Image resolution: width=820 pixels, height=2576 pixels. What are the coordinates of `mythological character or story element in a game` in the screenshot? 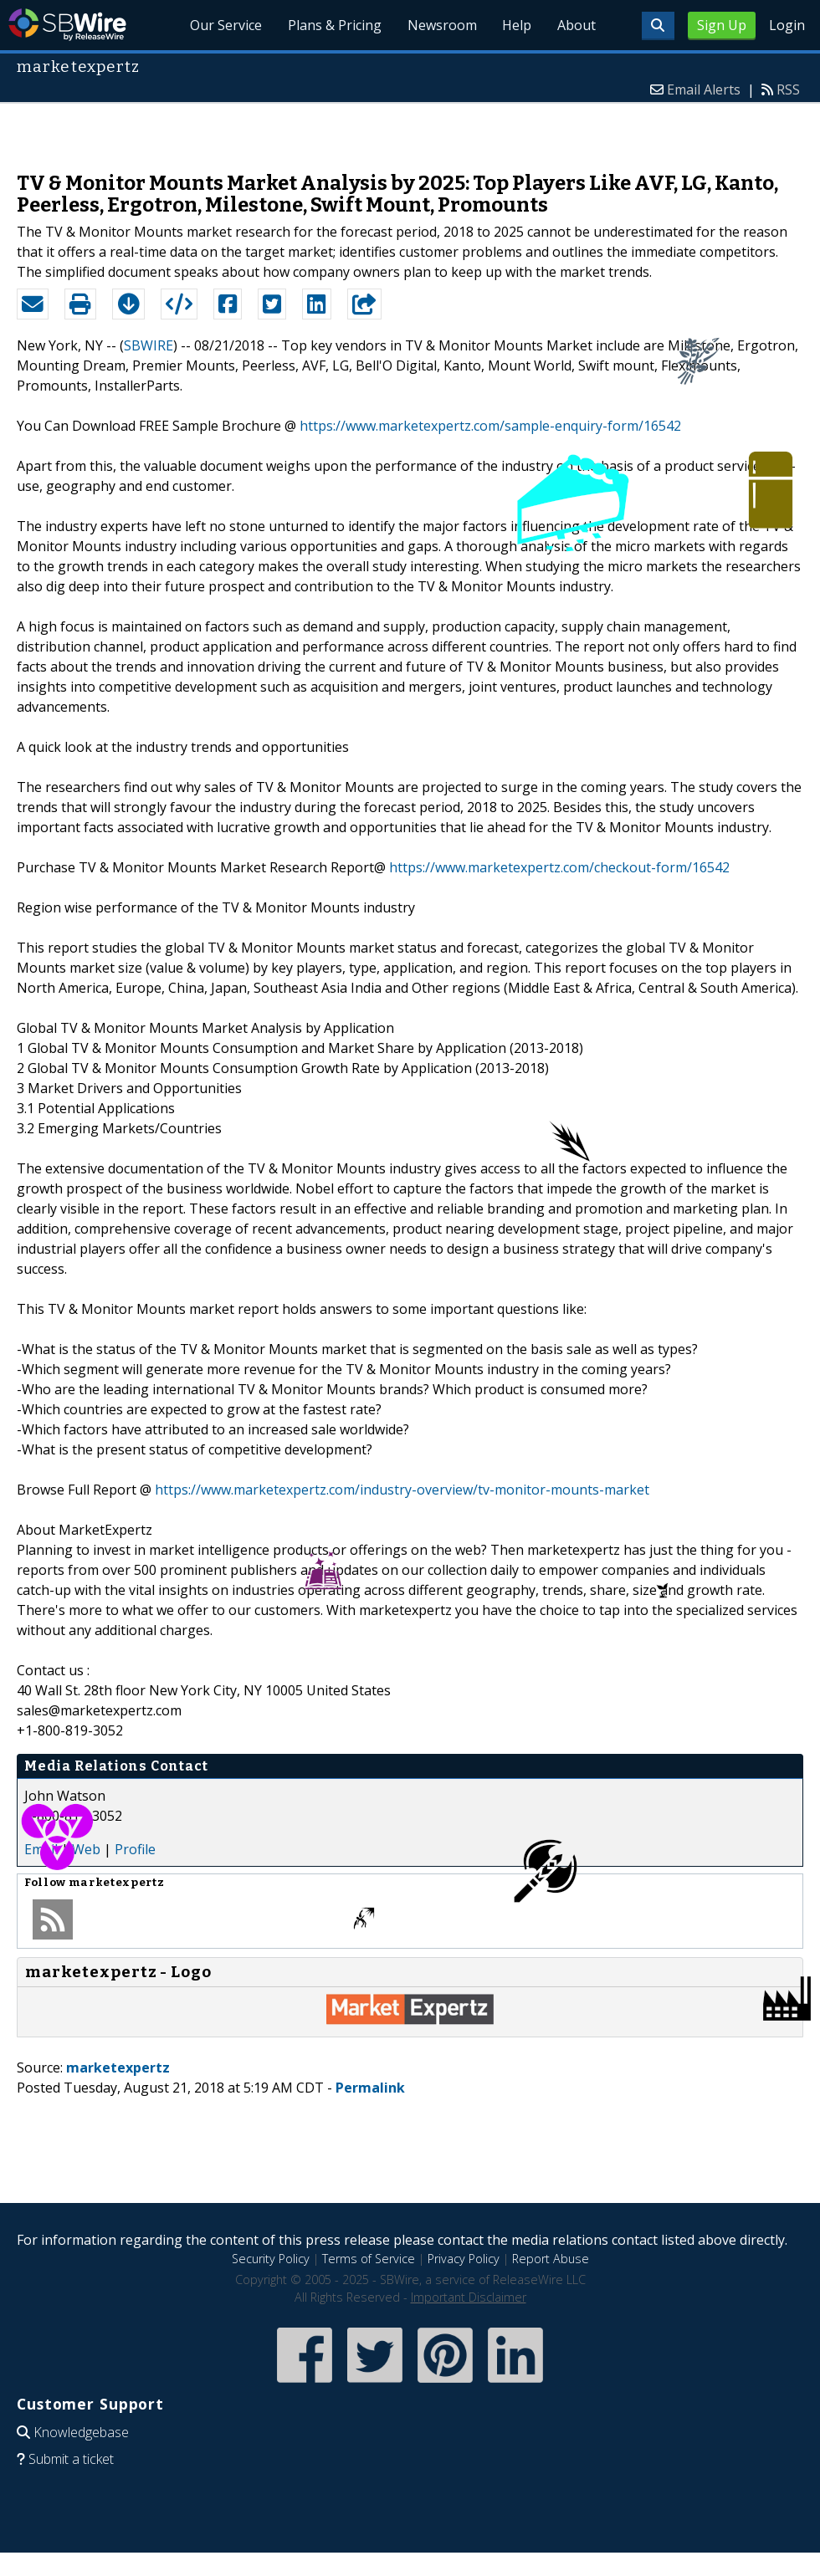 It's located at (363, 1919).